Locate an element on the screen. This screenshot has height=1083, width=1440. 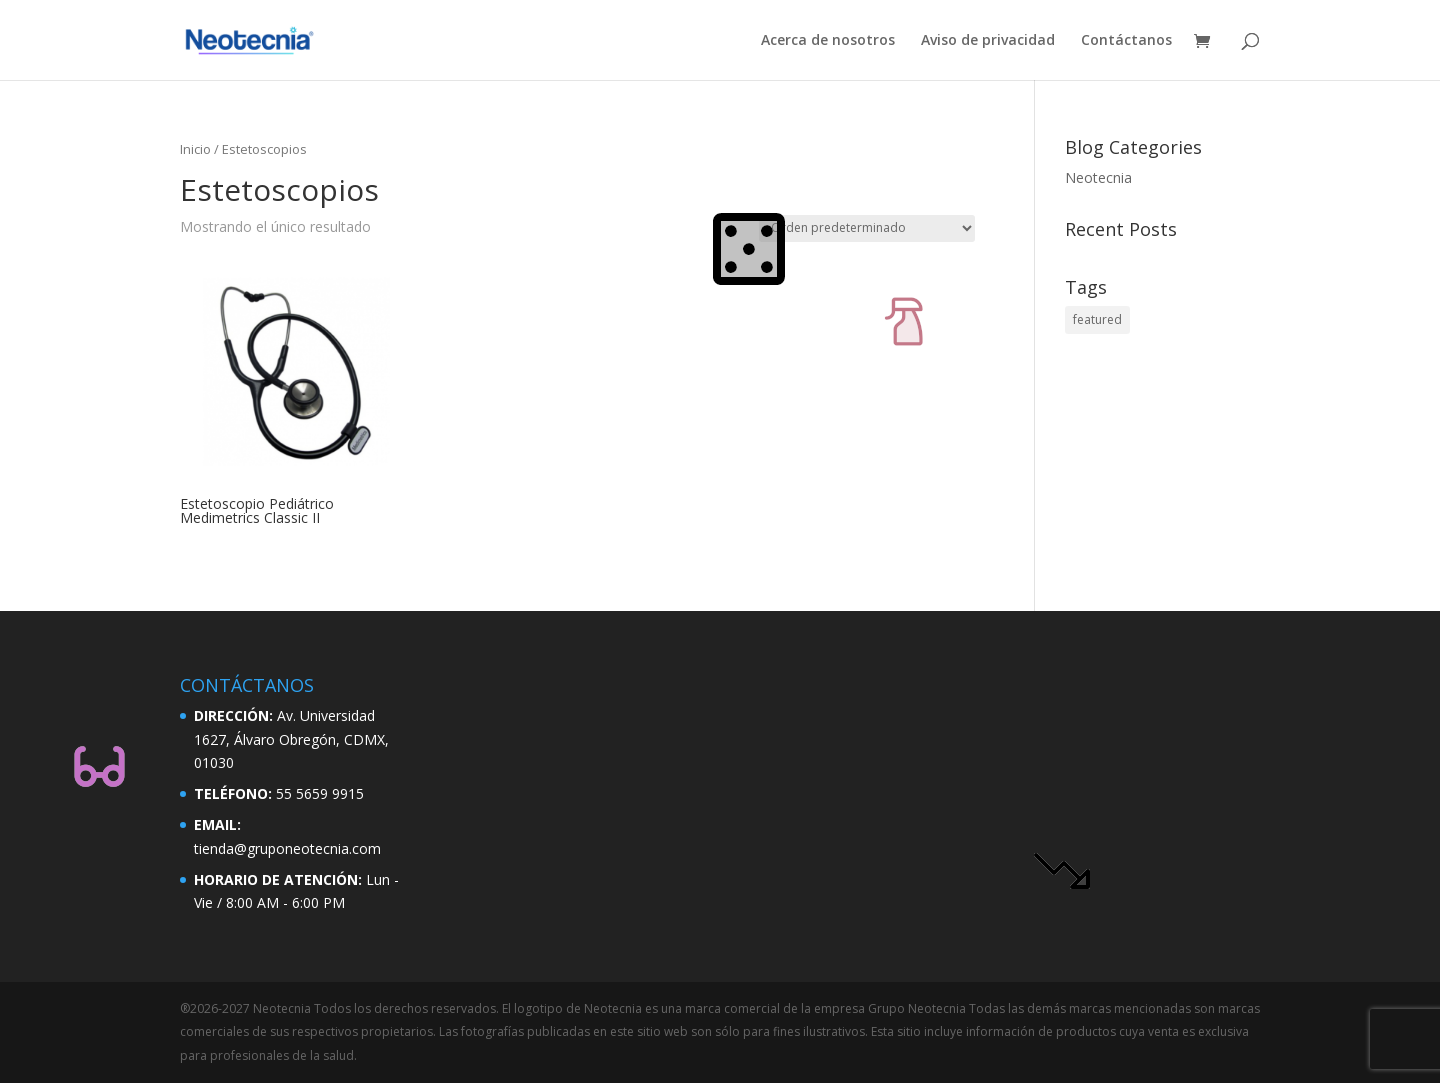
enable reading mode or accessibility features is located at coordinates (99, 767).